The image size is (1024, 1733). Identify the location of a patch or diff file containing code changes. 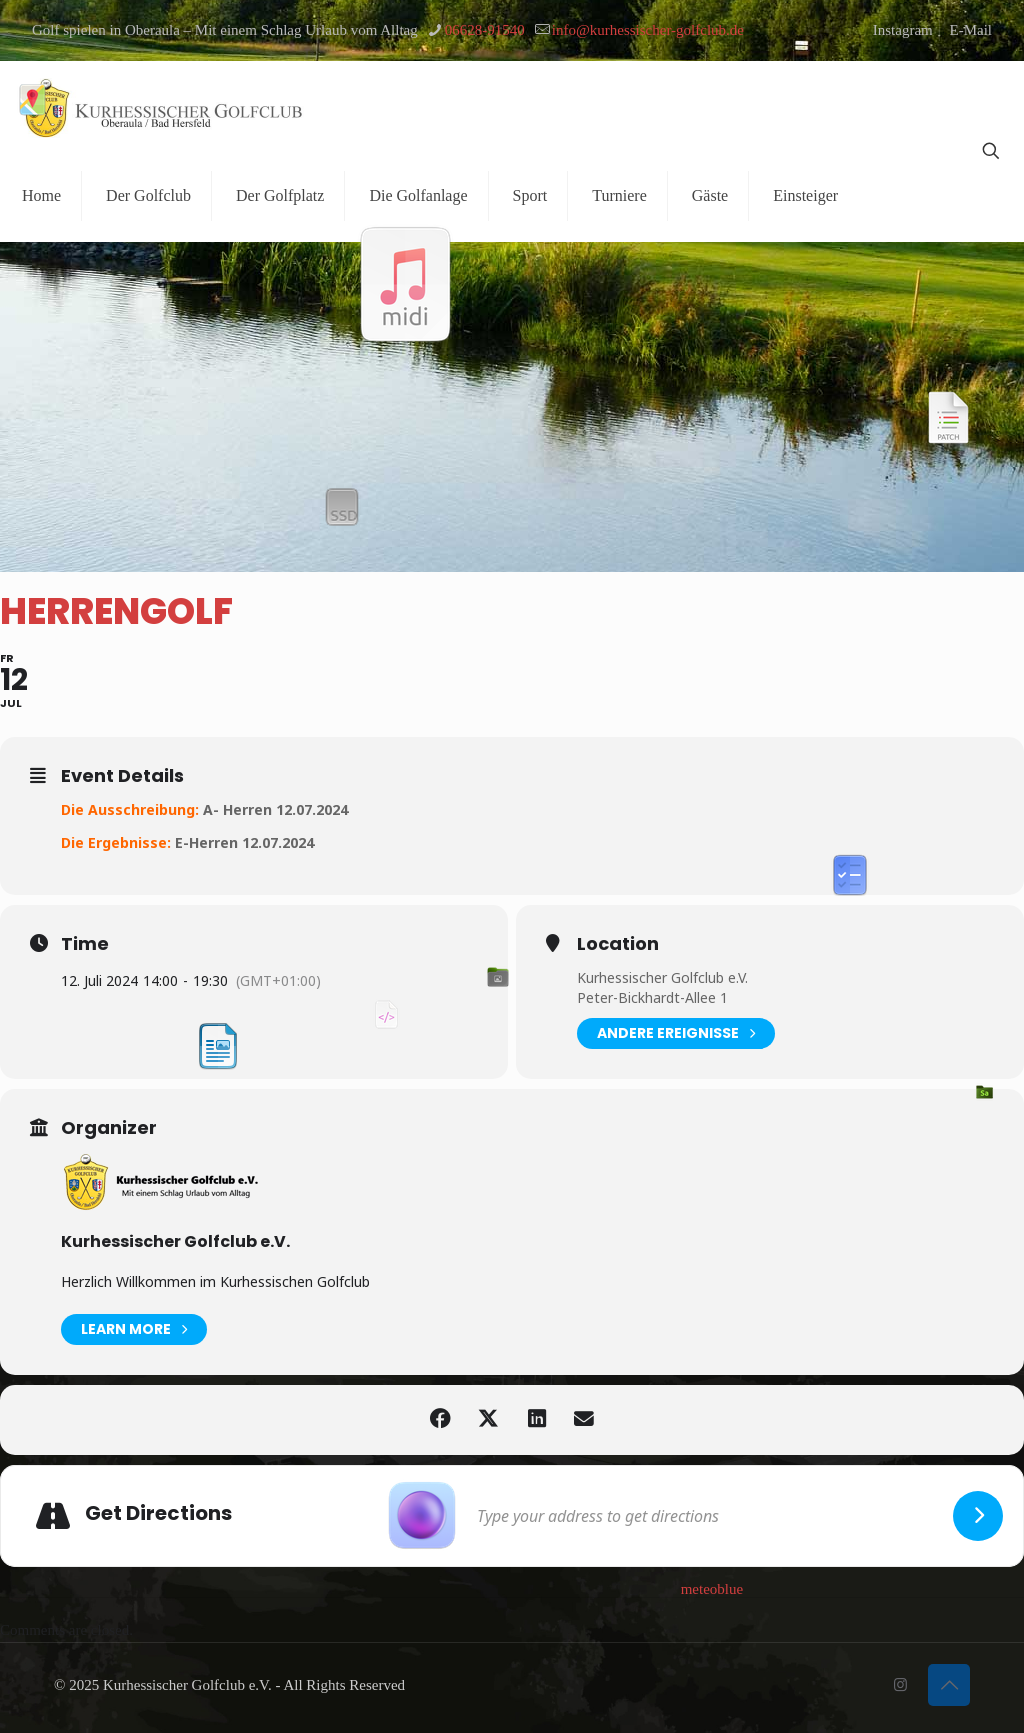
(948, 418).